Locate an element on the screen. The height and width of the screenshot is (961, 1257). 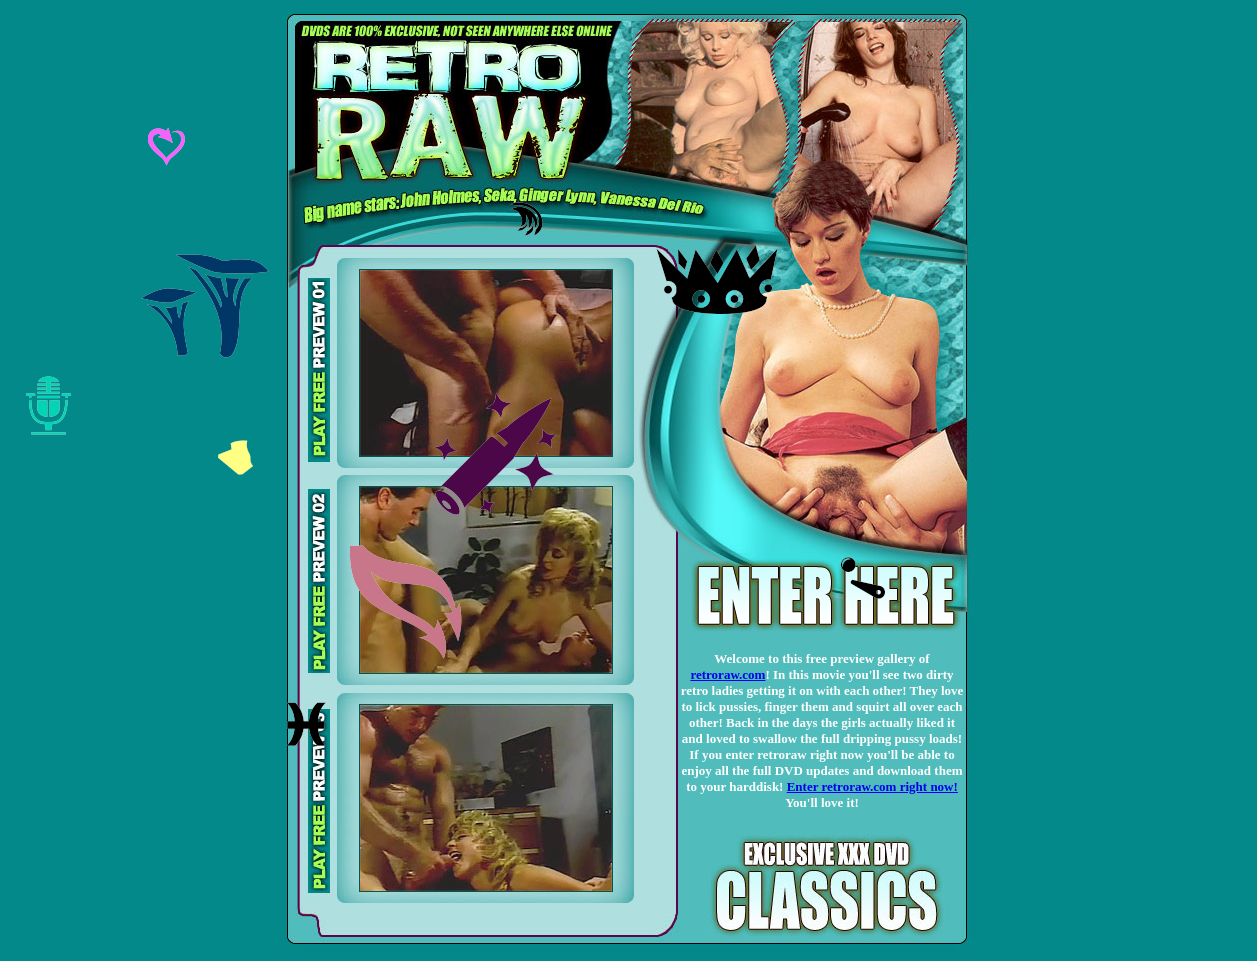
access self-care or wellness features is located at coordinates (166, 146).